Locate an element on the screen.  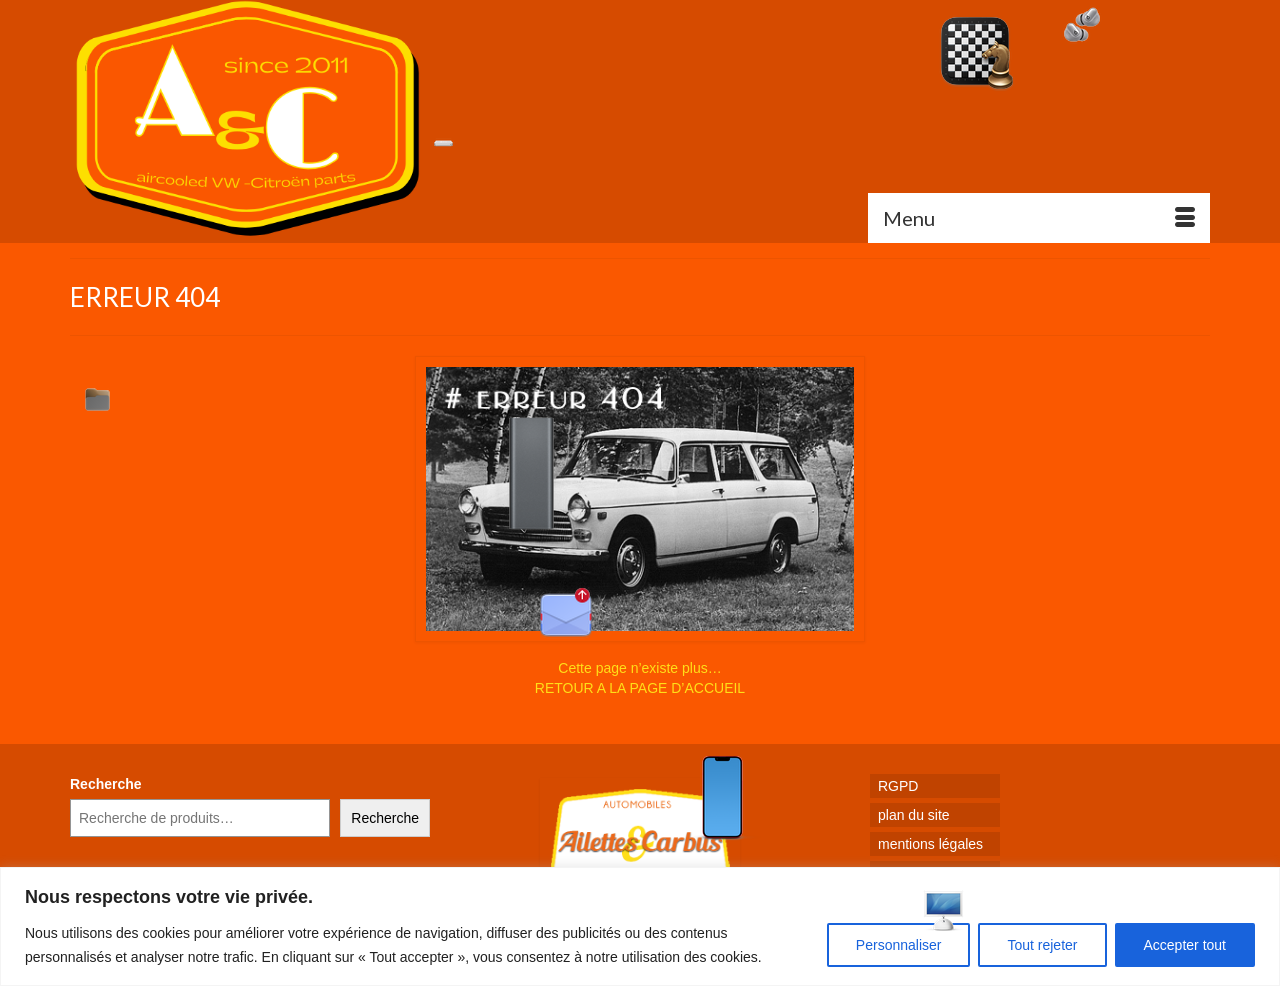
send an email message is located at coordinates (566, 615).